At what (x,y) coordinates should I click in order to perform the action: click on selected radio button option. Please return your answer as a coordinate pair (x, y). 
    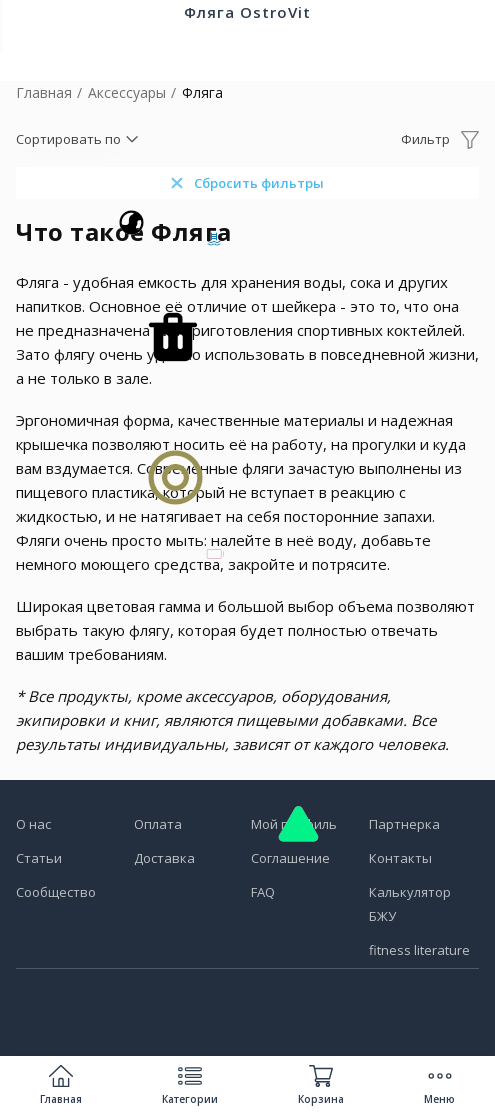
    Looking at the image, I should click on (175, 477).